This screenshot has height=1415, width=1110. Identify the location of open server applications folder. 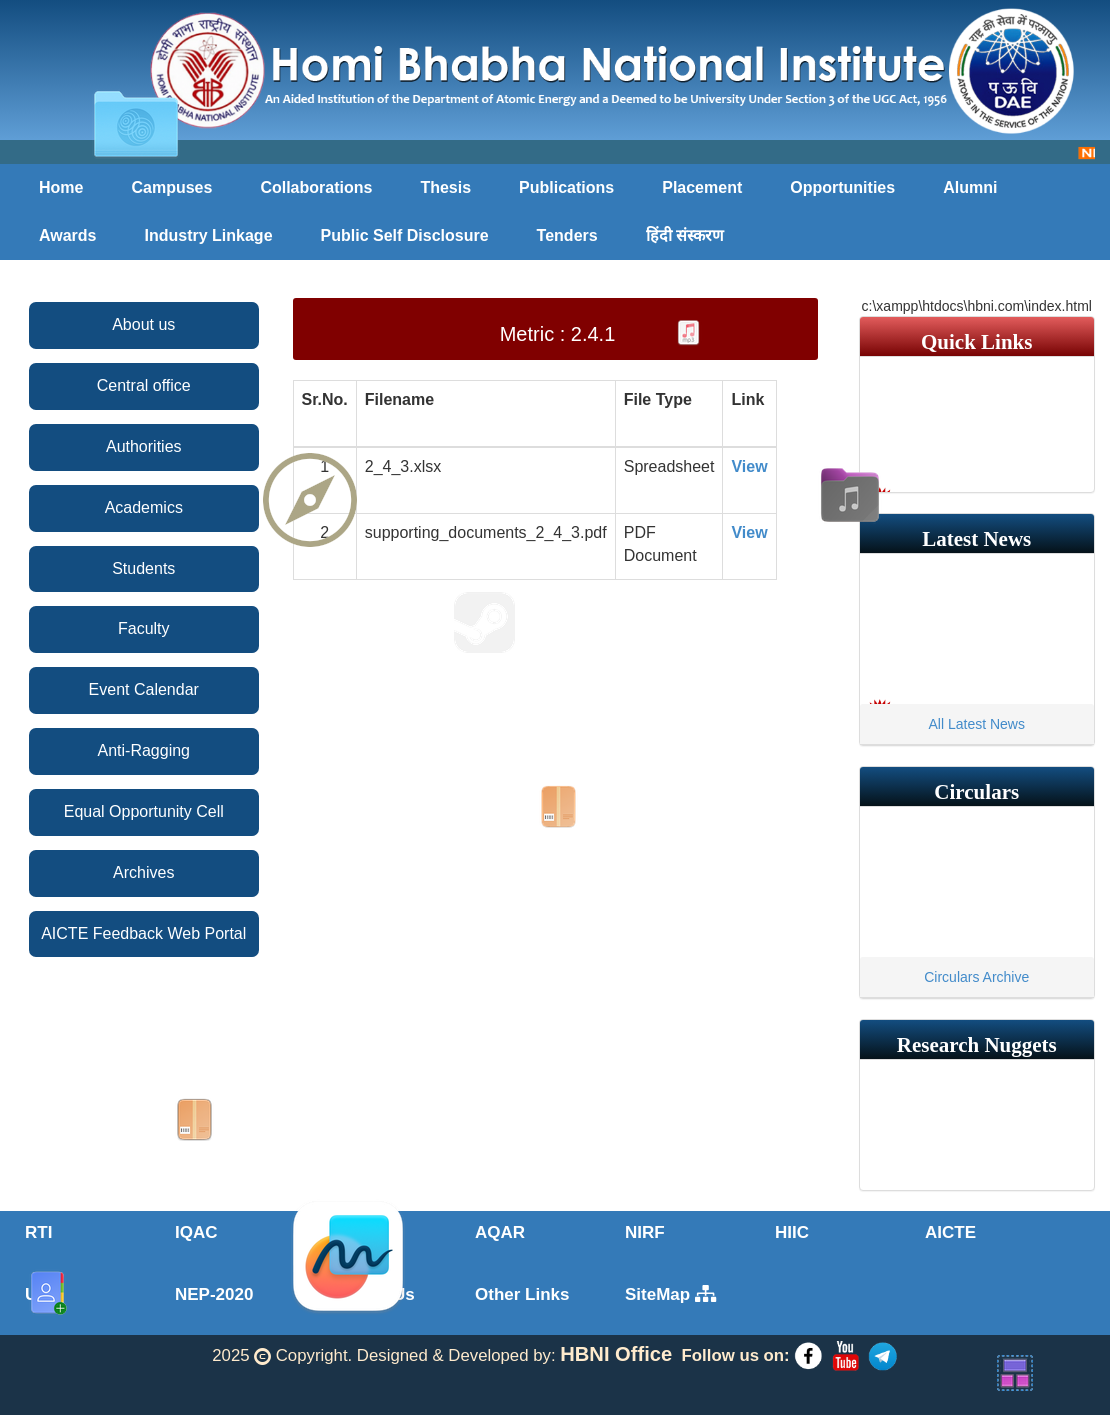
(136, 124).